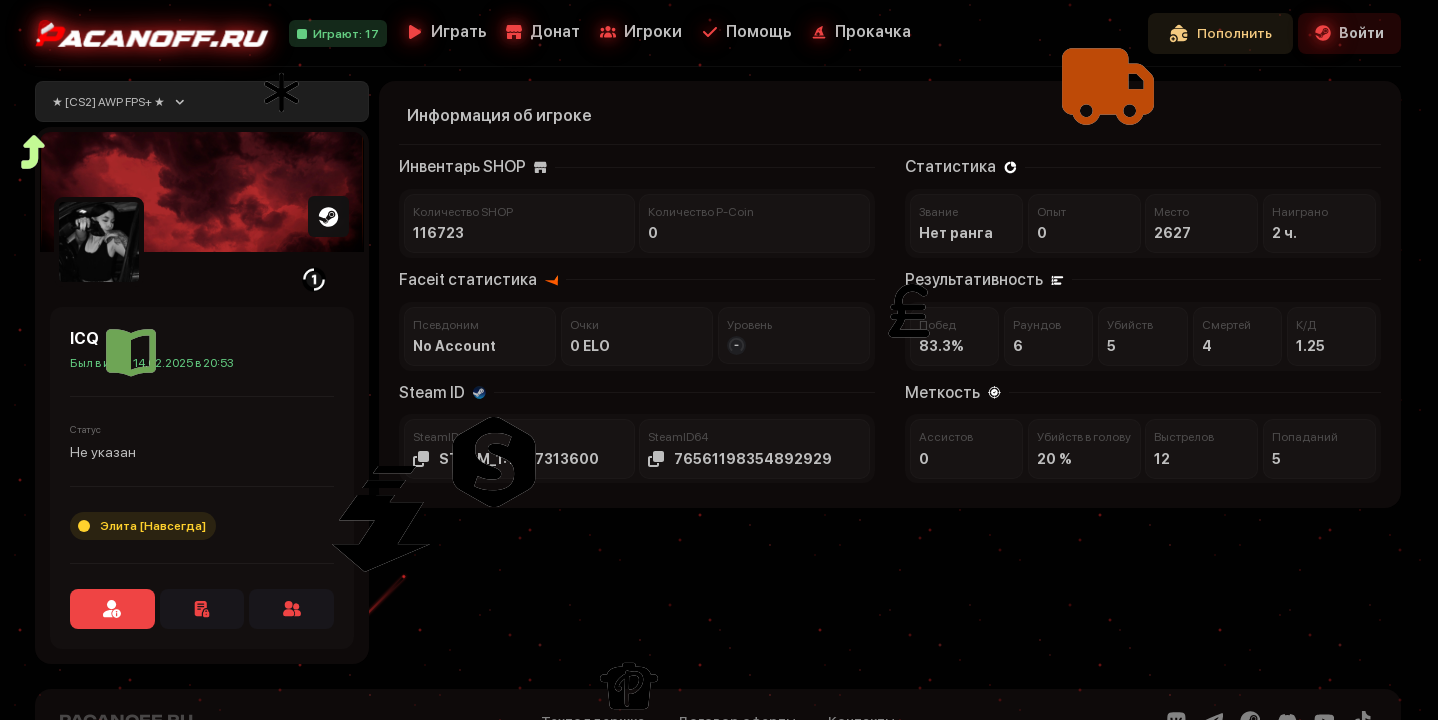 This screenshot has height=720, width=1438. I want to click on view shipping or delivery status, so click(1108, 84).